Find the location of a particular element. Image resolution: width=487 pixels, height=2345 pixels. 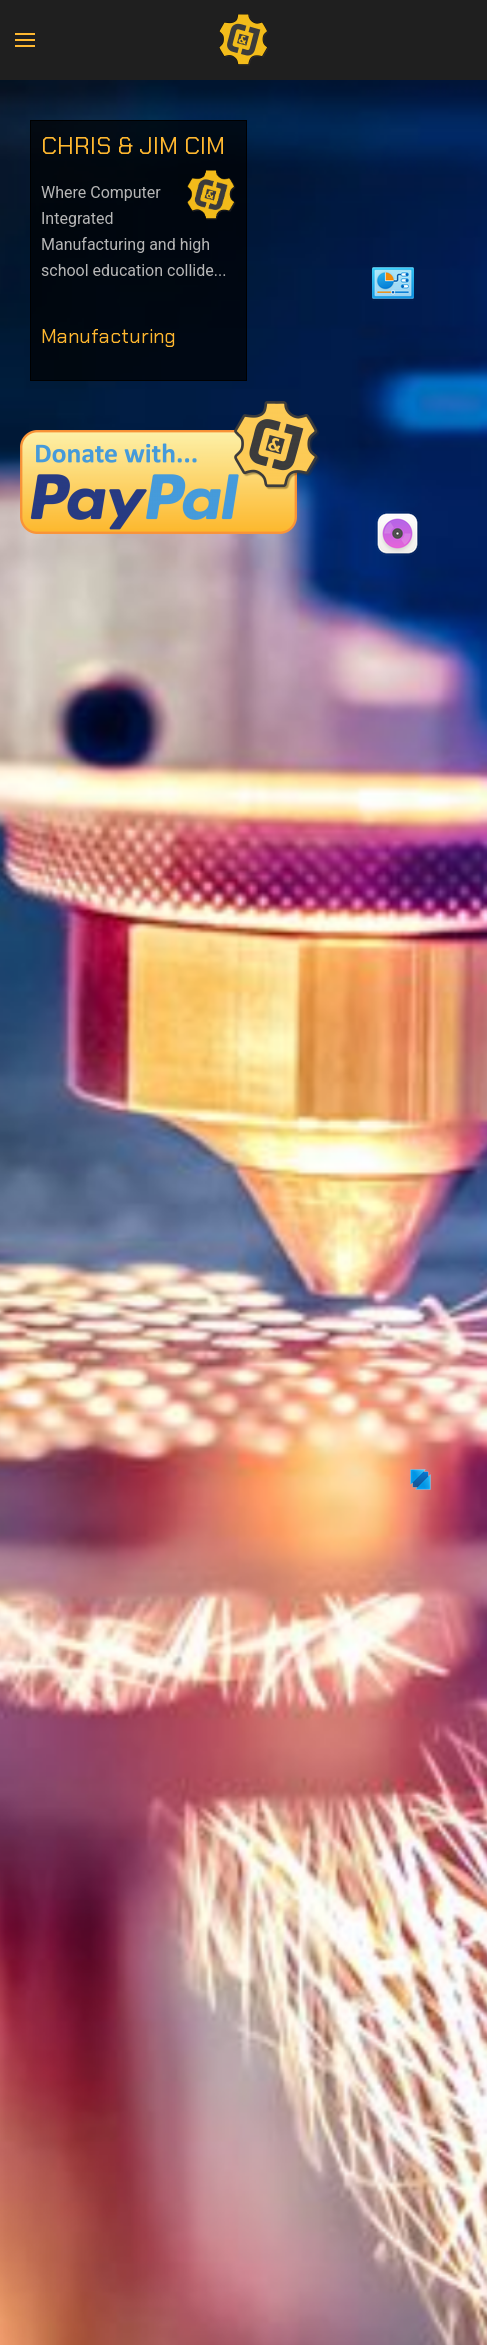

open windows control panel settings is located at coordinates (393, 283).